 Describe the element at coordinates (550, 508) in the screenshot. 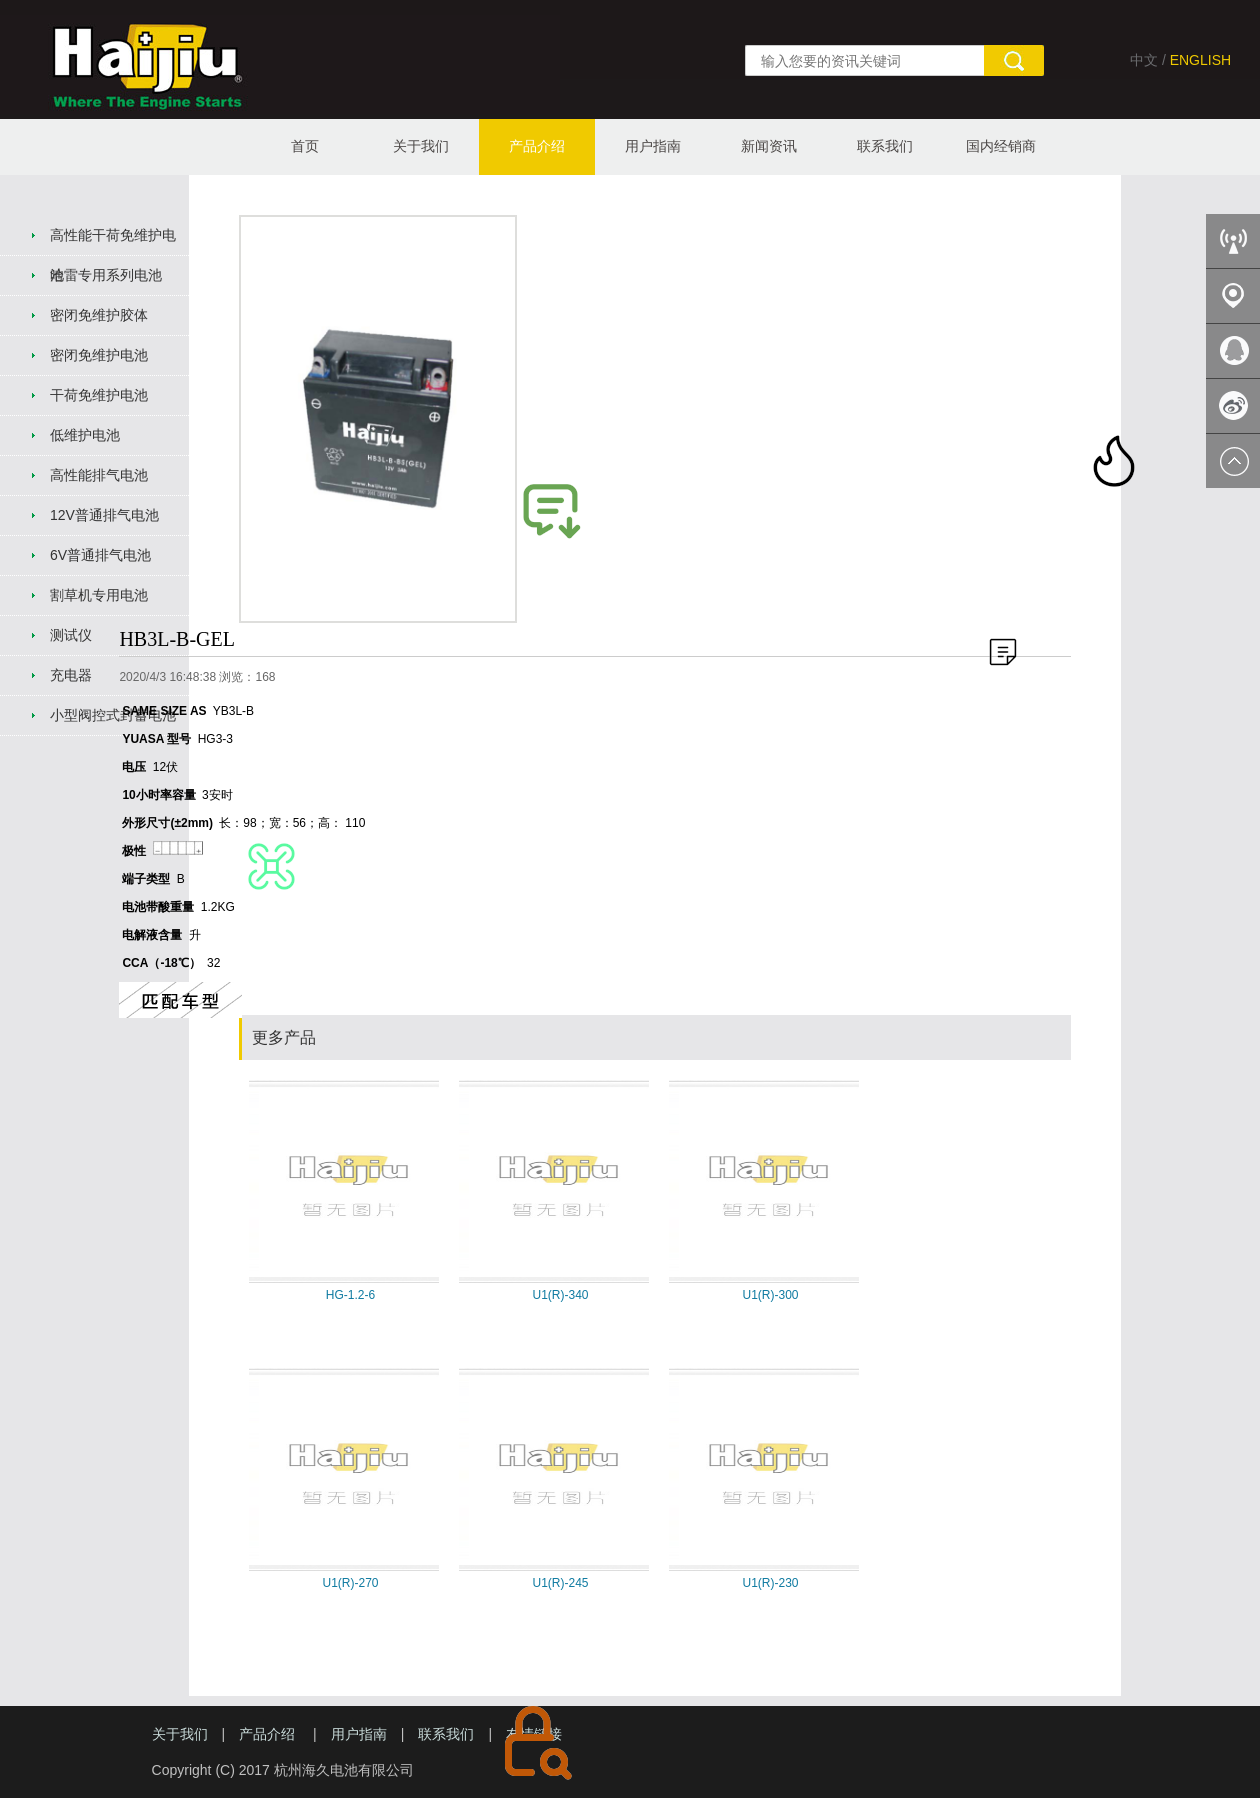

I see `download message or conversation` at that location.